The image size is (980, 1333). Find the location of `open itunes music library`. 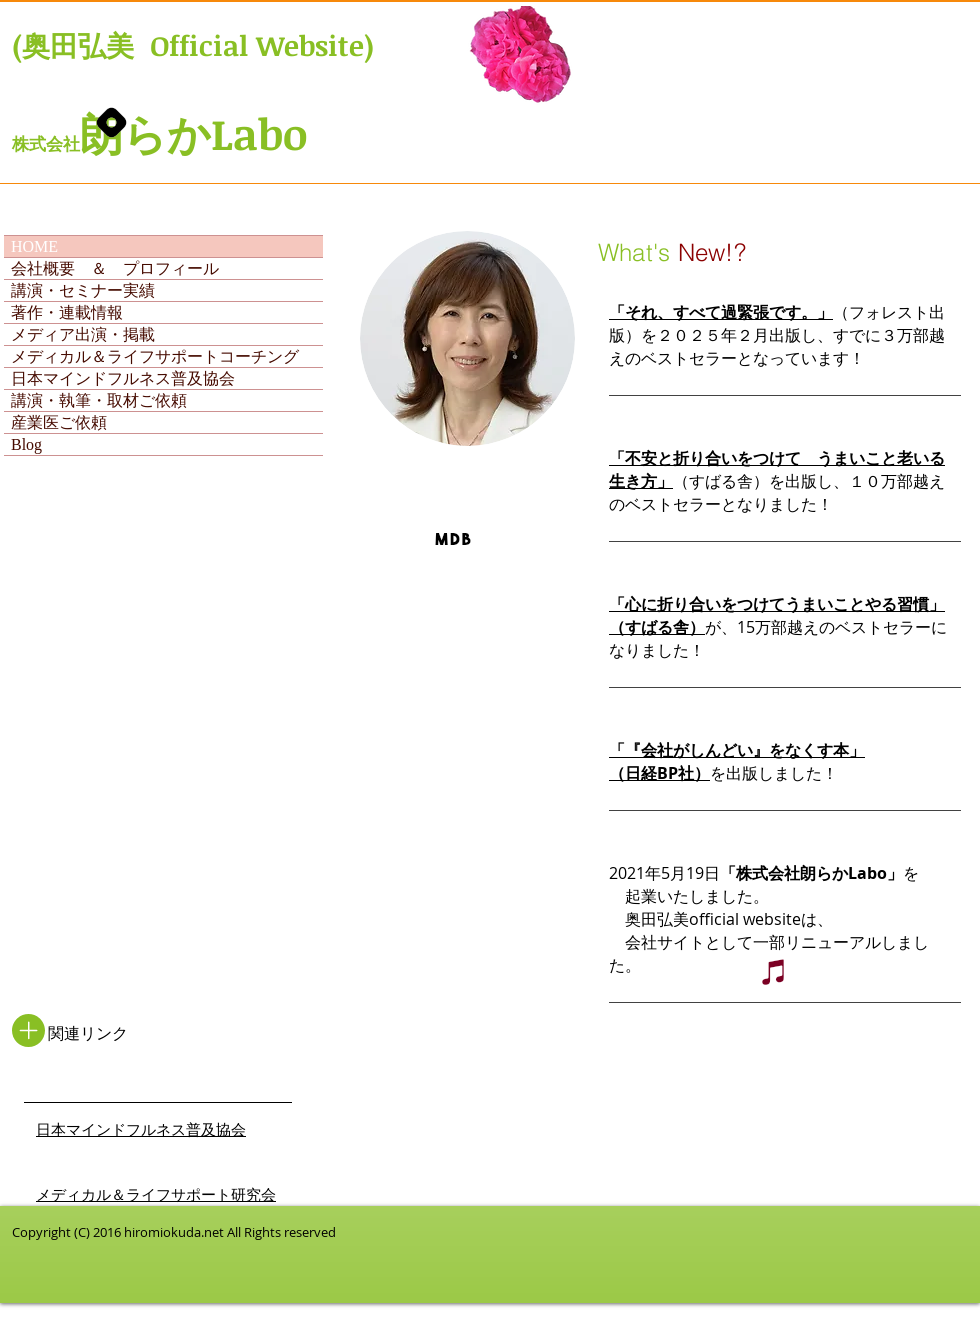

open itunes music library is located at coordinates (773, 972).